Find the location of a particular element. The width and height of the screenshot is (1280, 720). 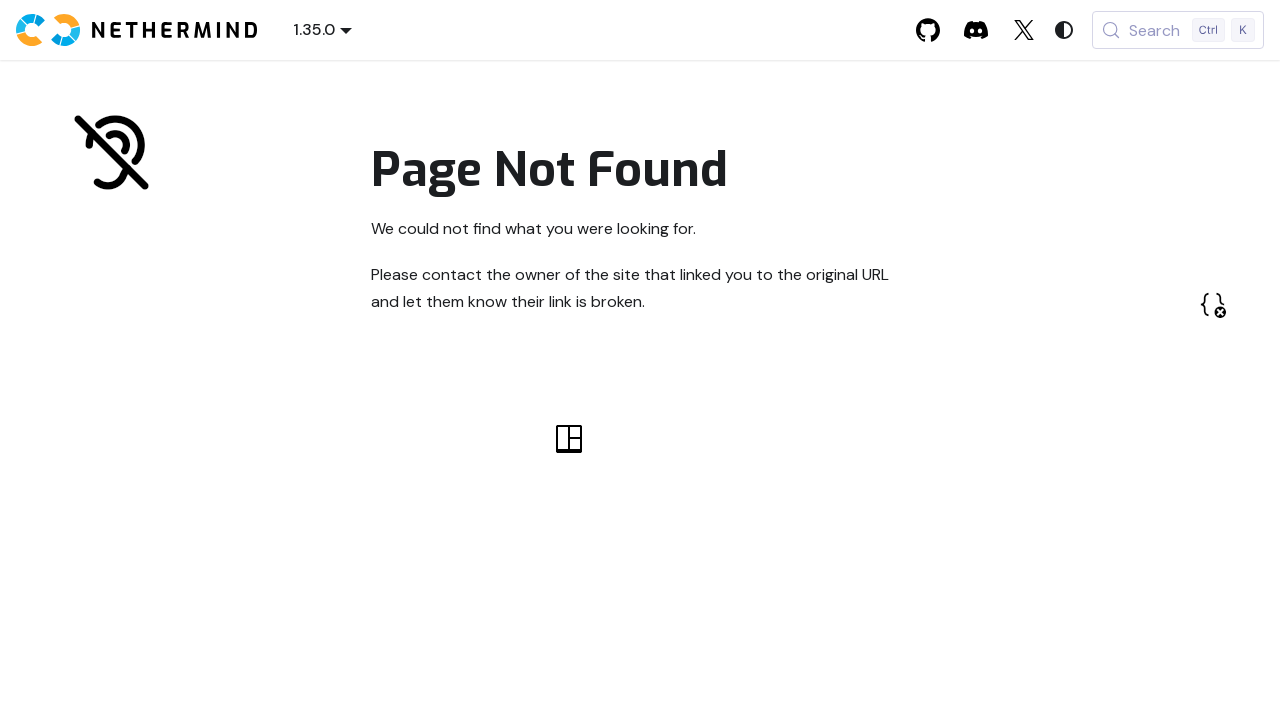

mute audio or disable listening is located at coordinates (111, 152).